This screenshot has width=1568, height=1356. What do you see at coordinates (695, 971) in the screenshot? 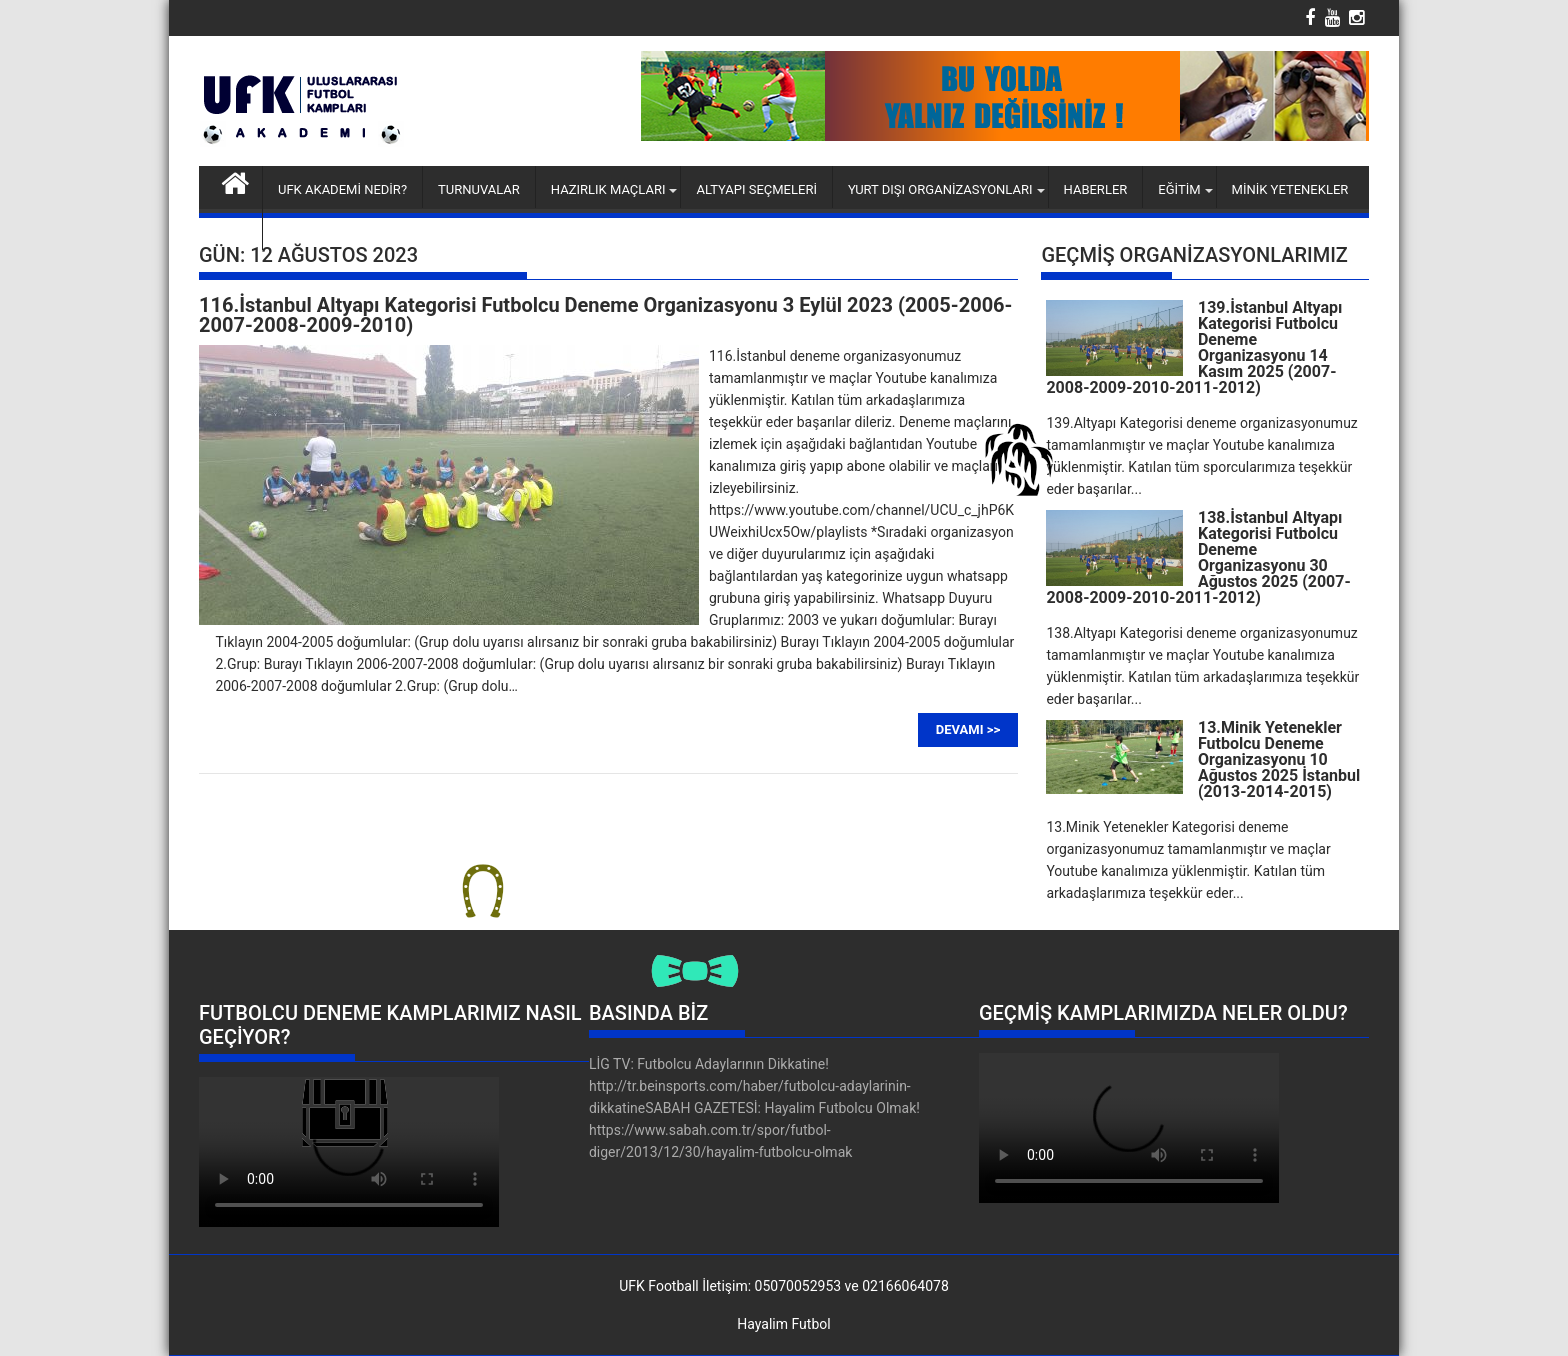
I see `select formal or dressy attire option` at bounding box center [695, 971].